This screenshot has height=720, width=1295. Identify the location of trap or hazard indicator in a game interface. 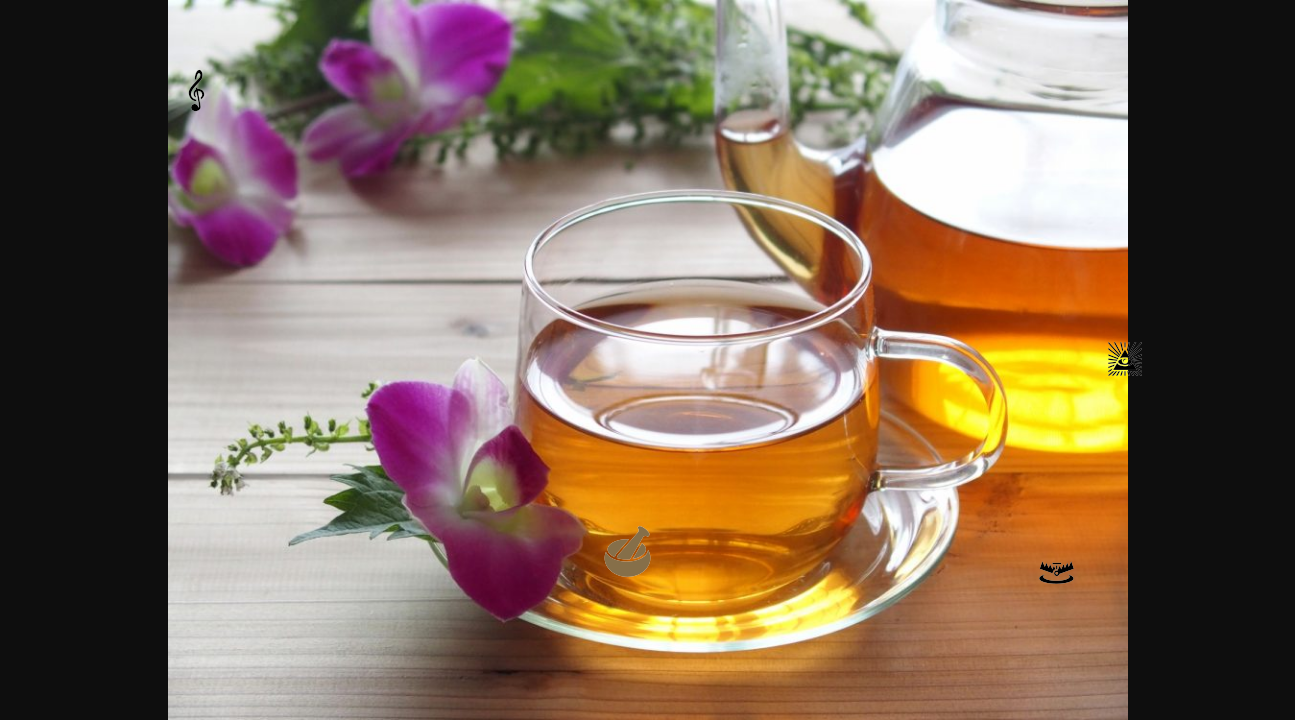
(1056, 568).